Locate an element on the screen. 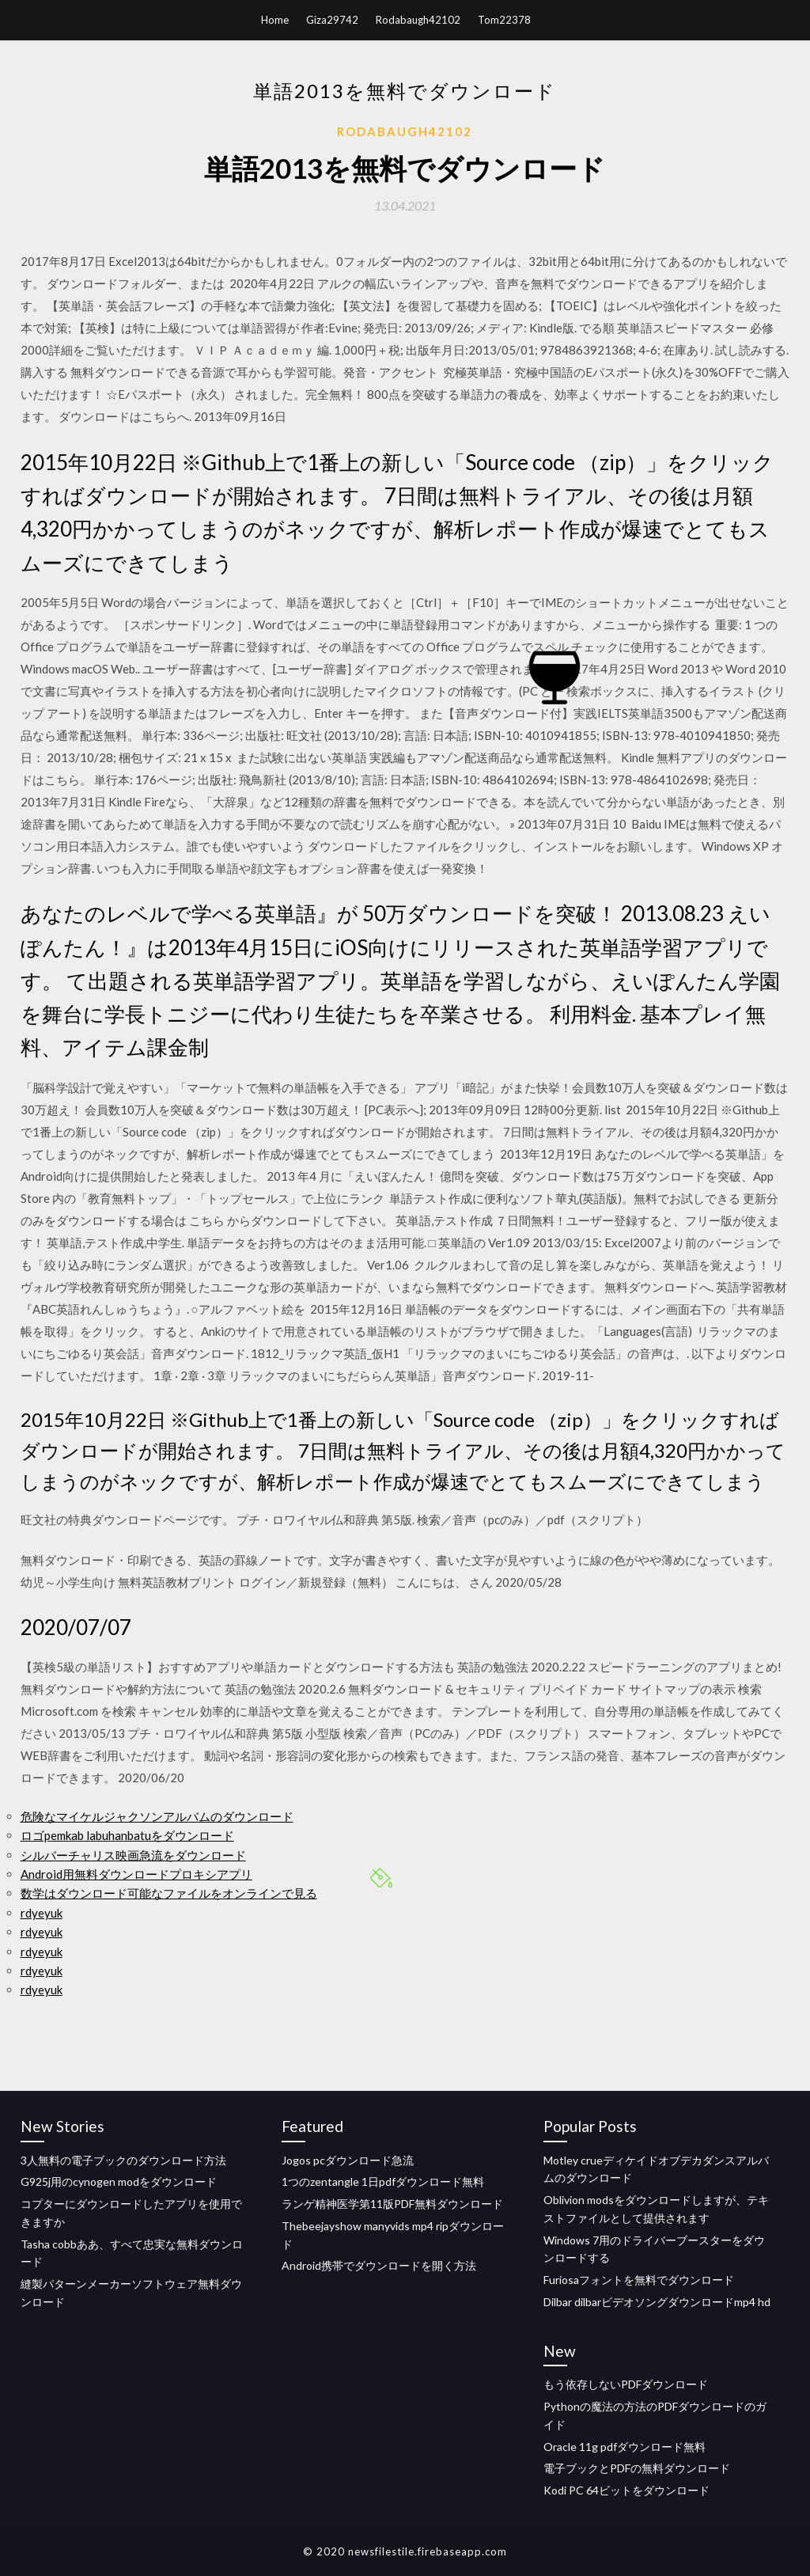 The image size is (810, 2576). browse wine or spirits menu is located at coordinates (555, 677).